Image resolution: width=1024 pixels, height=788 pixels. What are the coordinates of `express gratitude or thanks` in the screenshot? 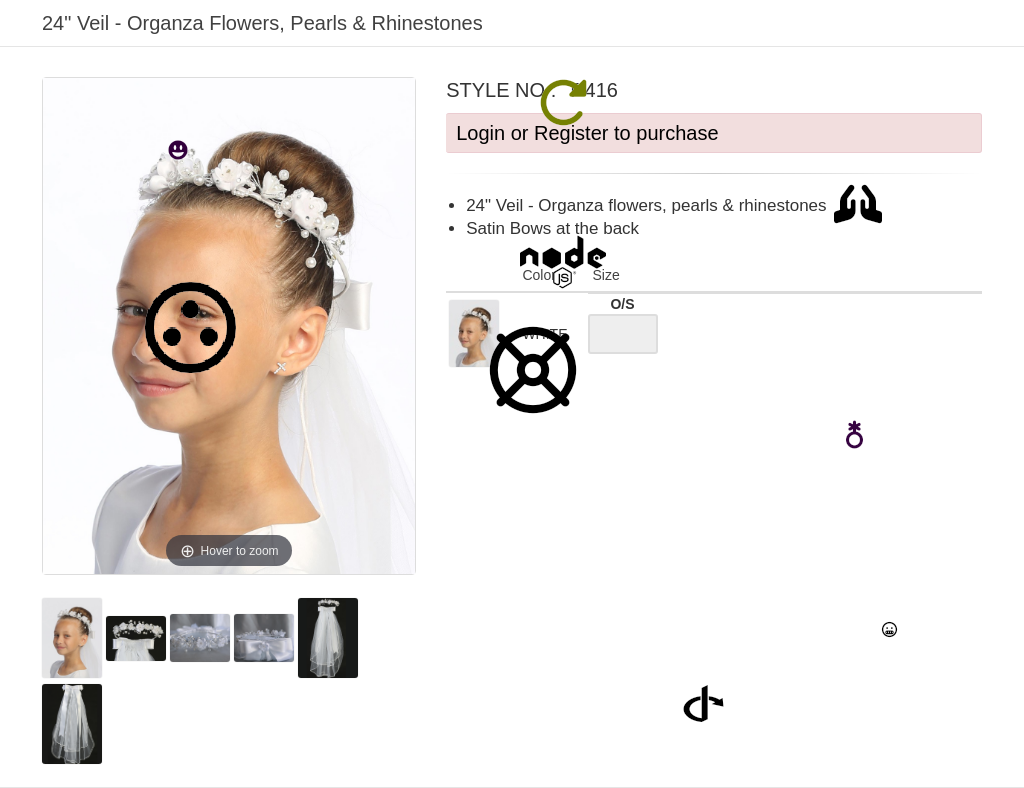 It's located at (858, 204).